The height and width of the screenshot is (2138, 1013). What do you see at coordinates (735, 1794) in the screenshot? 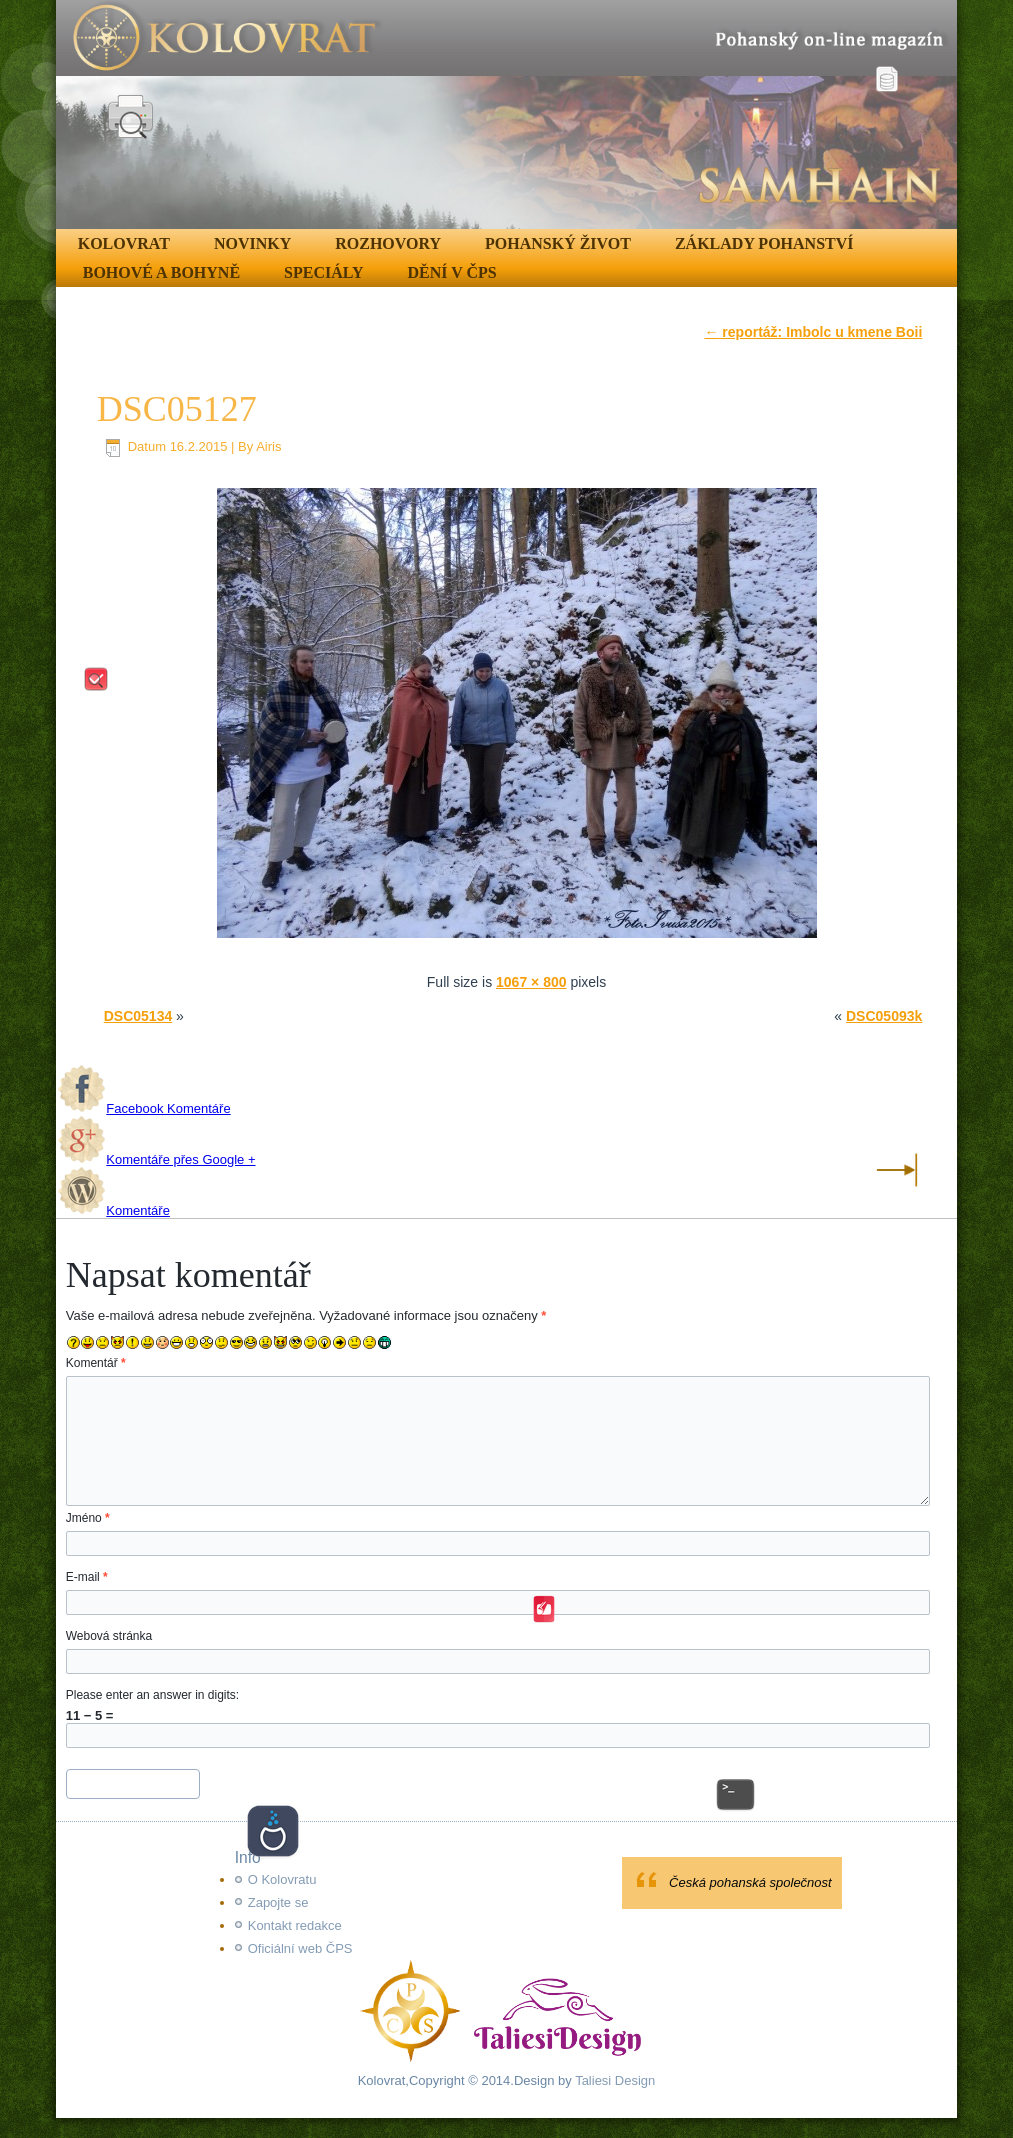
I see `open the terminal application` at bounding box center [735, 1794].